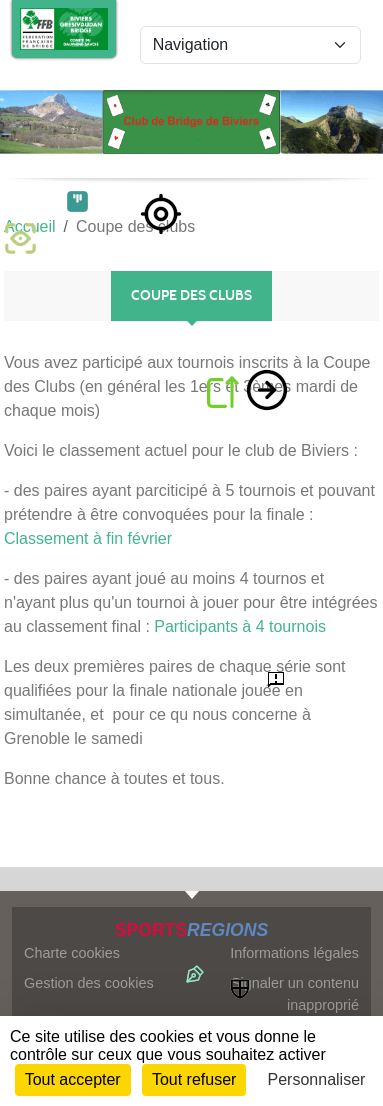  What do you see at coordinates (161, 214) in the screenshot?
I see `center map on current location` at bounding box center [161, 214].